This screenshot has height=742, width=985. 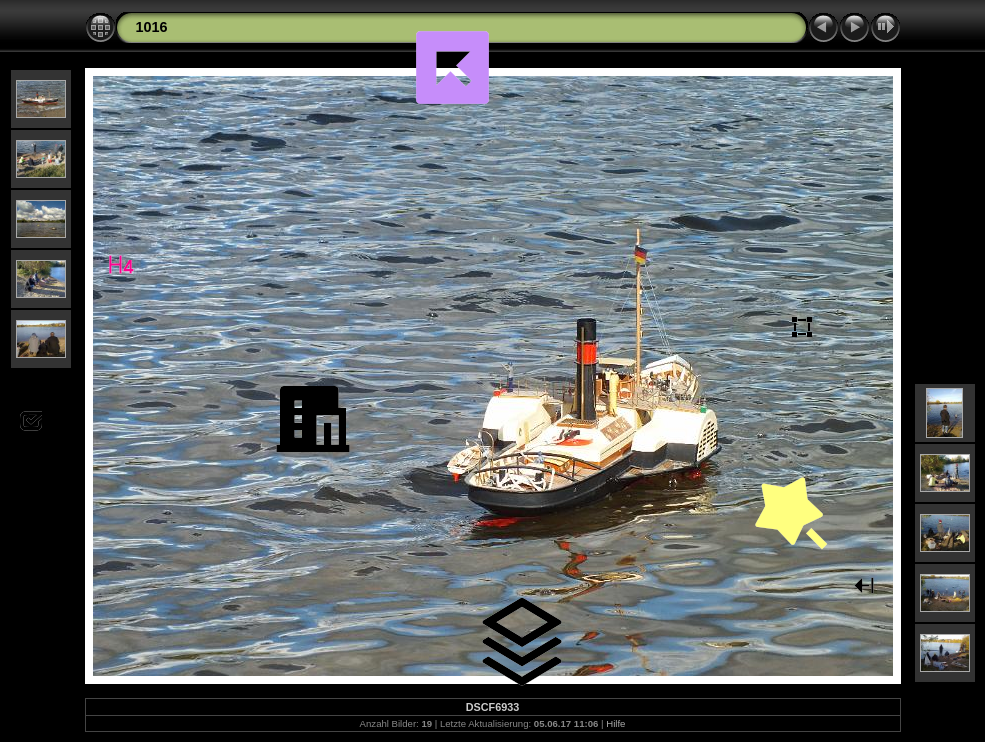 What do you see at coordinates (31, 421) in the screenshot?
I see `helpdesk logo - customer support platform` at bounding box center [31, 421].